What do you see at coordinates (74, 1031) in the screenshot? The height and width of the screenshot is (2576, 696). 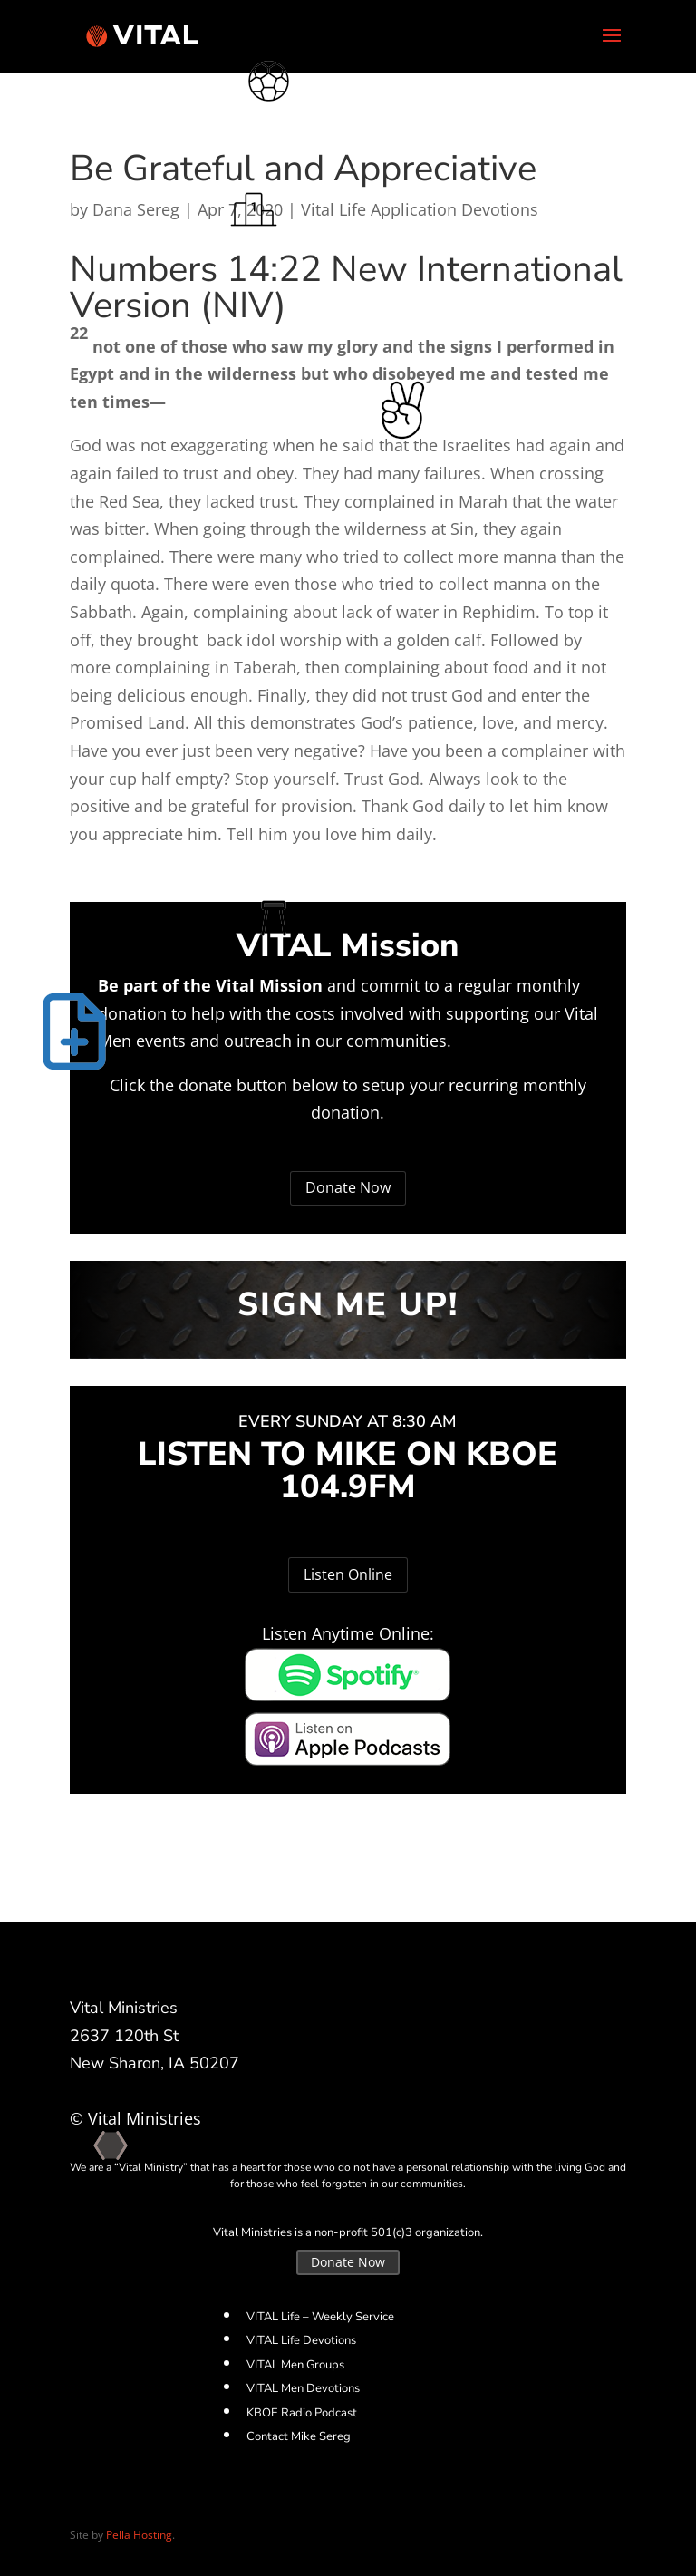 I see `create a new file` at bounding box center [74, 1031].